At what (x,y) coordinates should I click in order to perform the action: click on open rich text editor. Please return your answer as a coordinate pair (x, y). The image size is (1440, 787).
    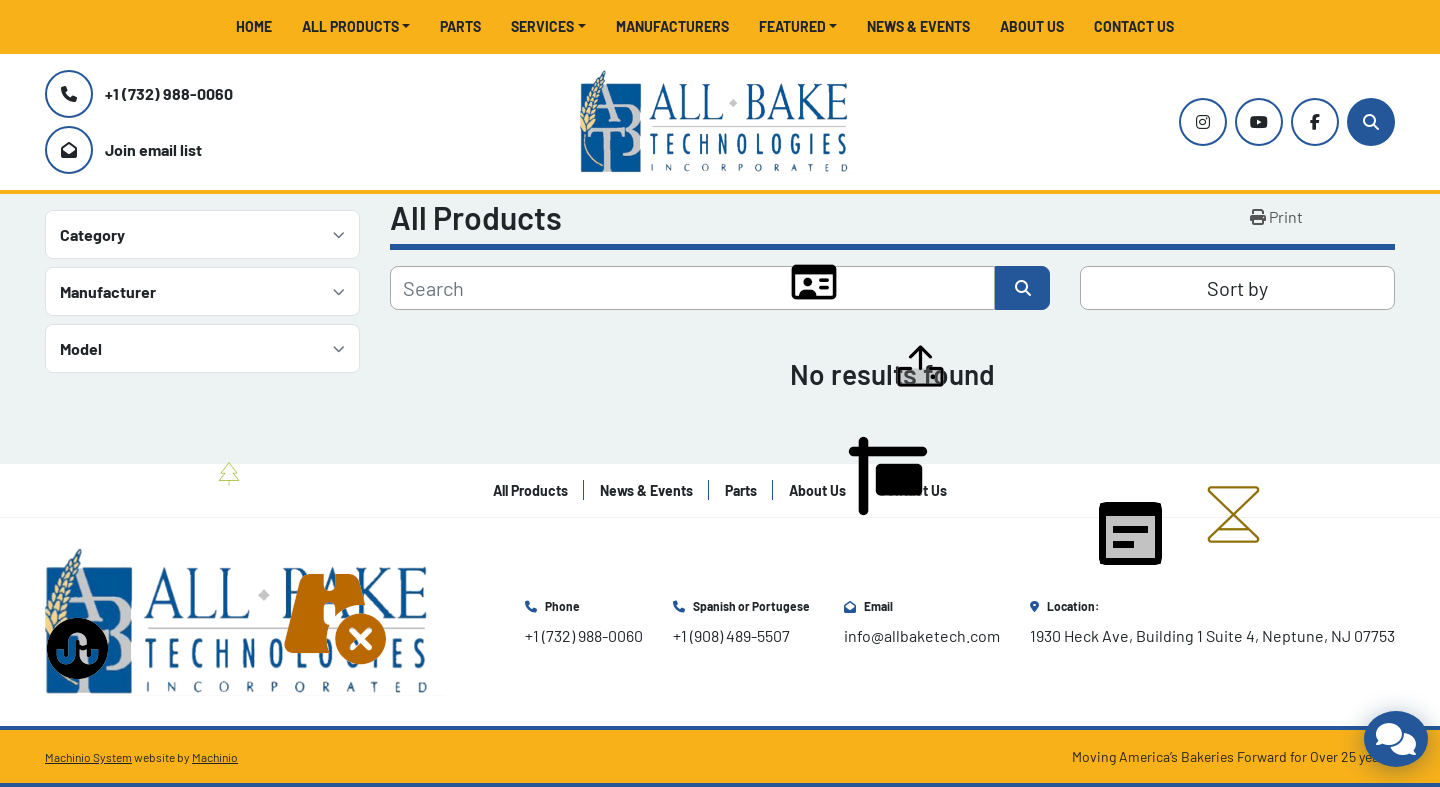
    Looking at the image, I should click on (1130, 533).